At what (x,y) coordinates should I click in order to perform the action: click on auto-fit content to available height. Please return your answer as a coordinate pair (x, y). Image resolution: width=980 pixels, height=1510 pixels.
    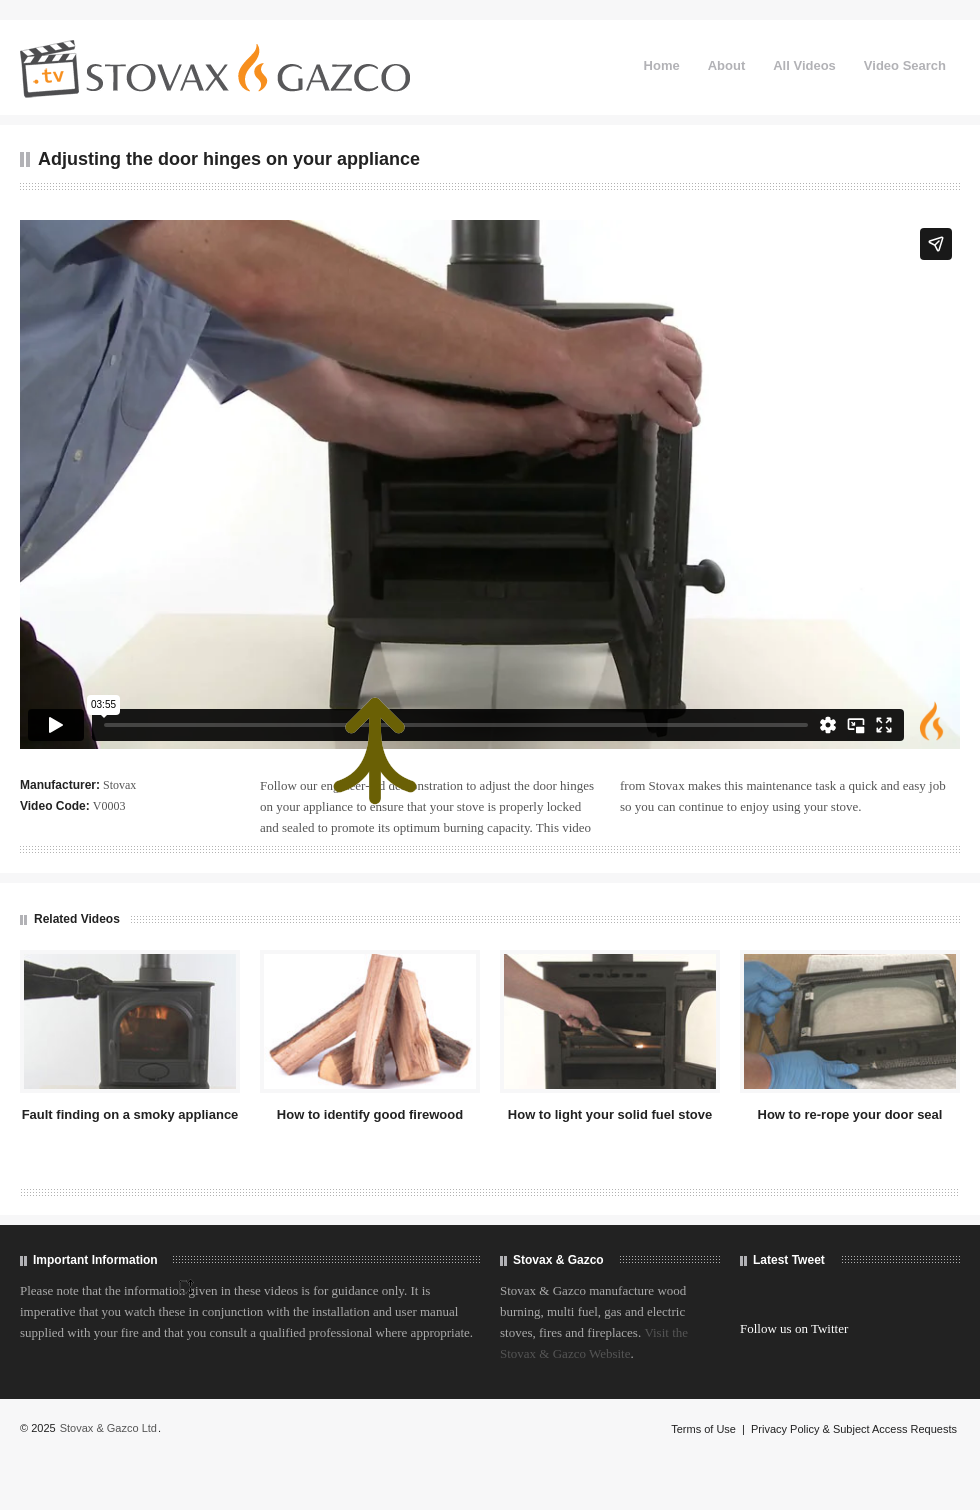
    Looking at the image, I should click on (186, 1287).